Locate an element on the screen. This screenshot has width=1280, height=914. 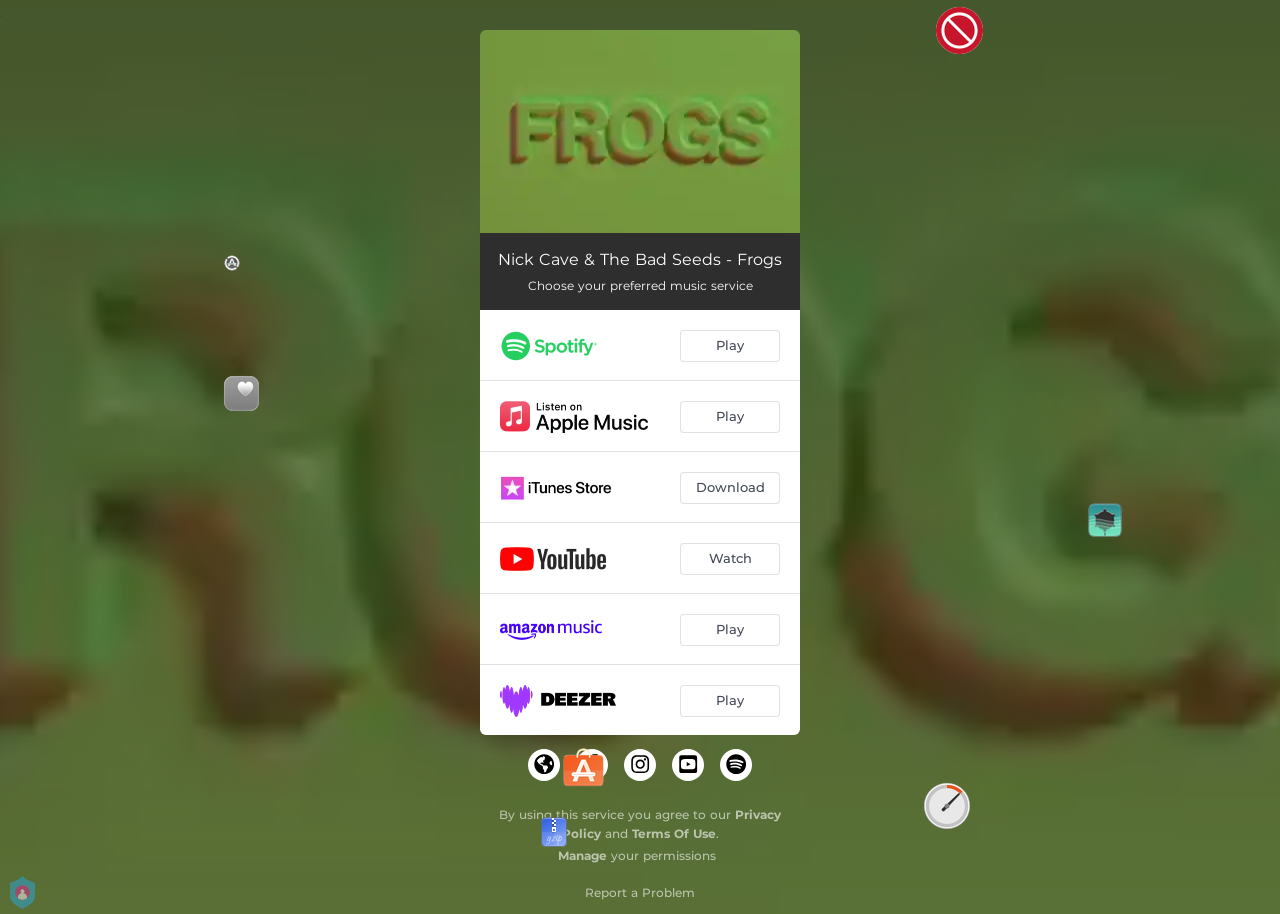
open the Health app is located at coordinates (241, 393).